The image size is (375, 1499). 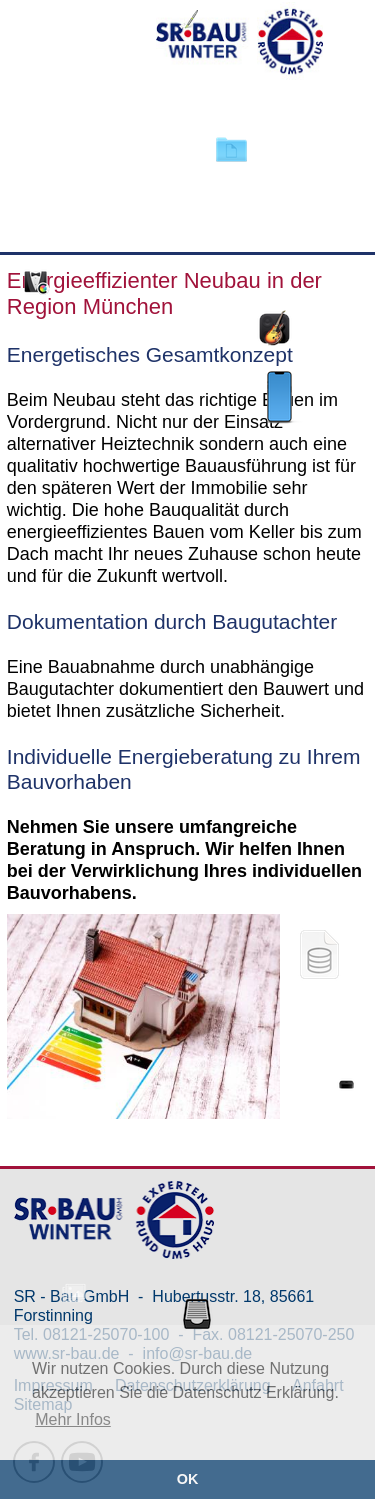 I want to click on switch text direction to right-to-left, so click(x=188, y=19).